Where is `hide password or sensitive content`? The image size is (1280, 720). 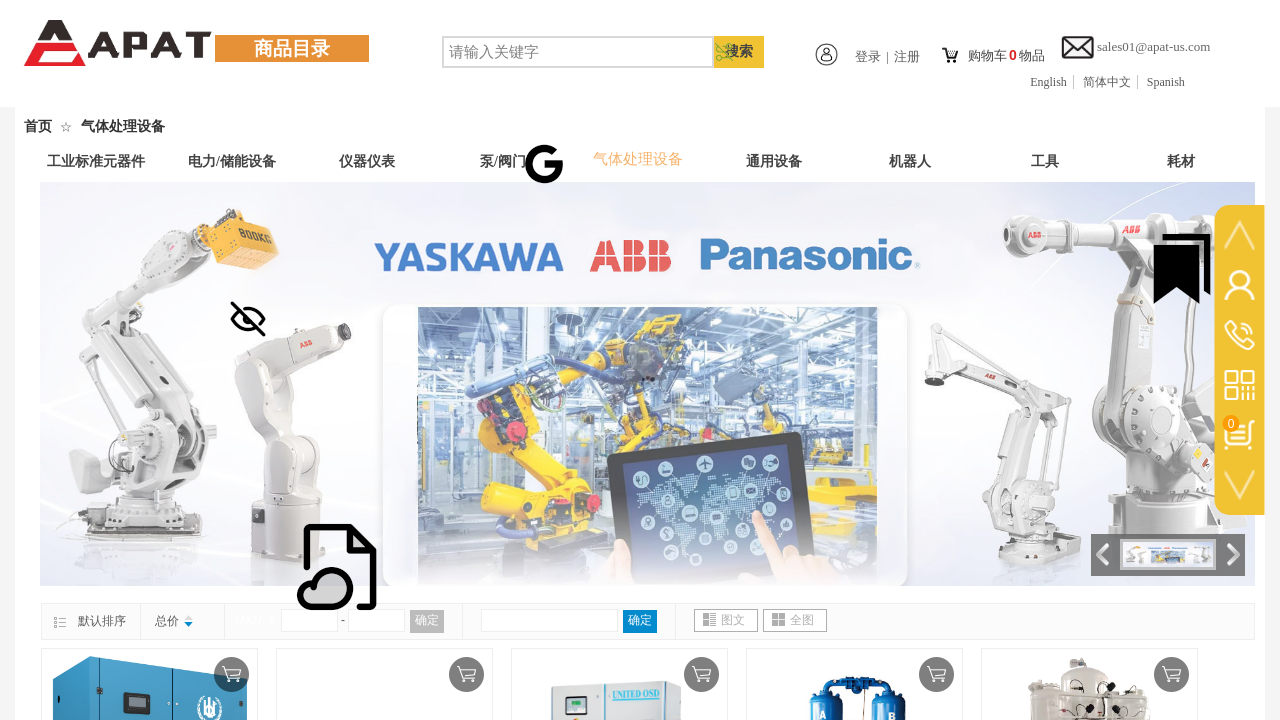
hide password or sensitive content is located at coordinates (248, 319).